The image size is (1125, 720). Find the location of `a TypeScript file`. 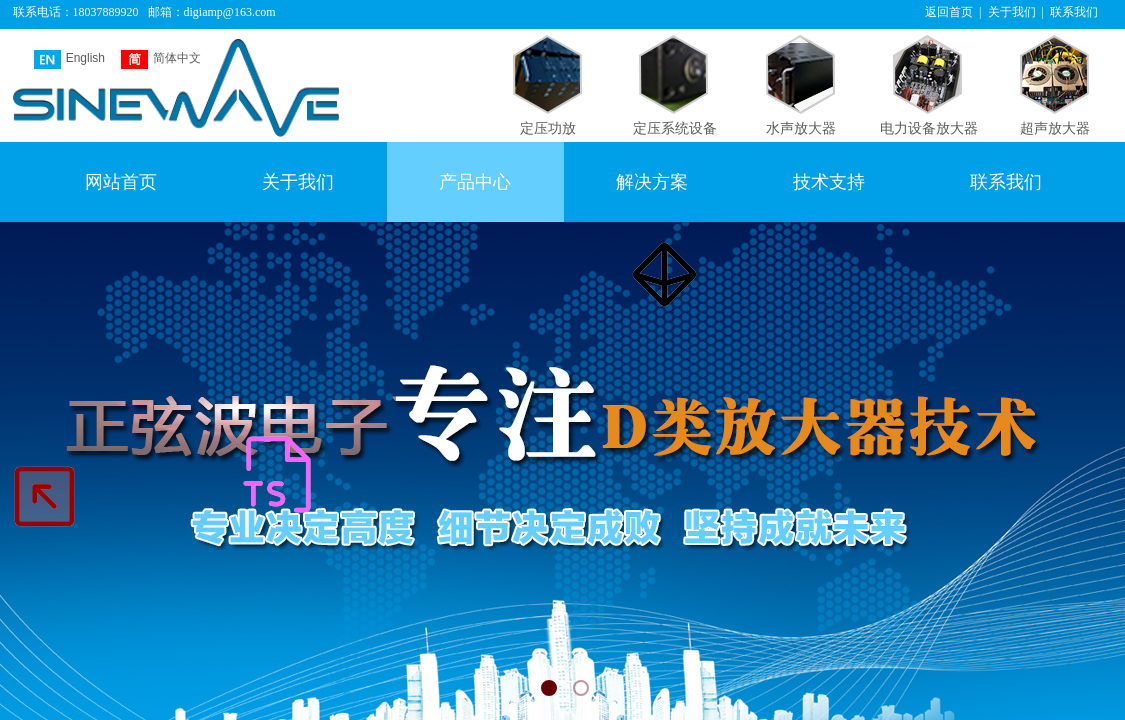

a TypeScript file is located at coordinates (278, 474).